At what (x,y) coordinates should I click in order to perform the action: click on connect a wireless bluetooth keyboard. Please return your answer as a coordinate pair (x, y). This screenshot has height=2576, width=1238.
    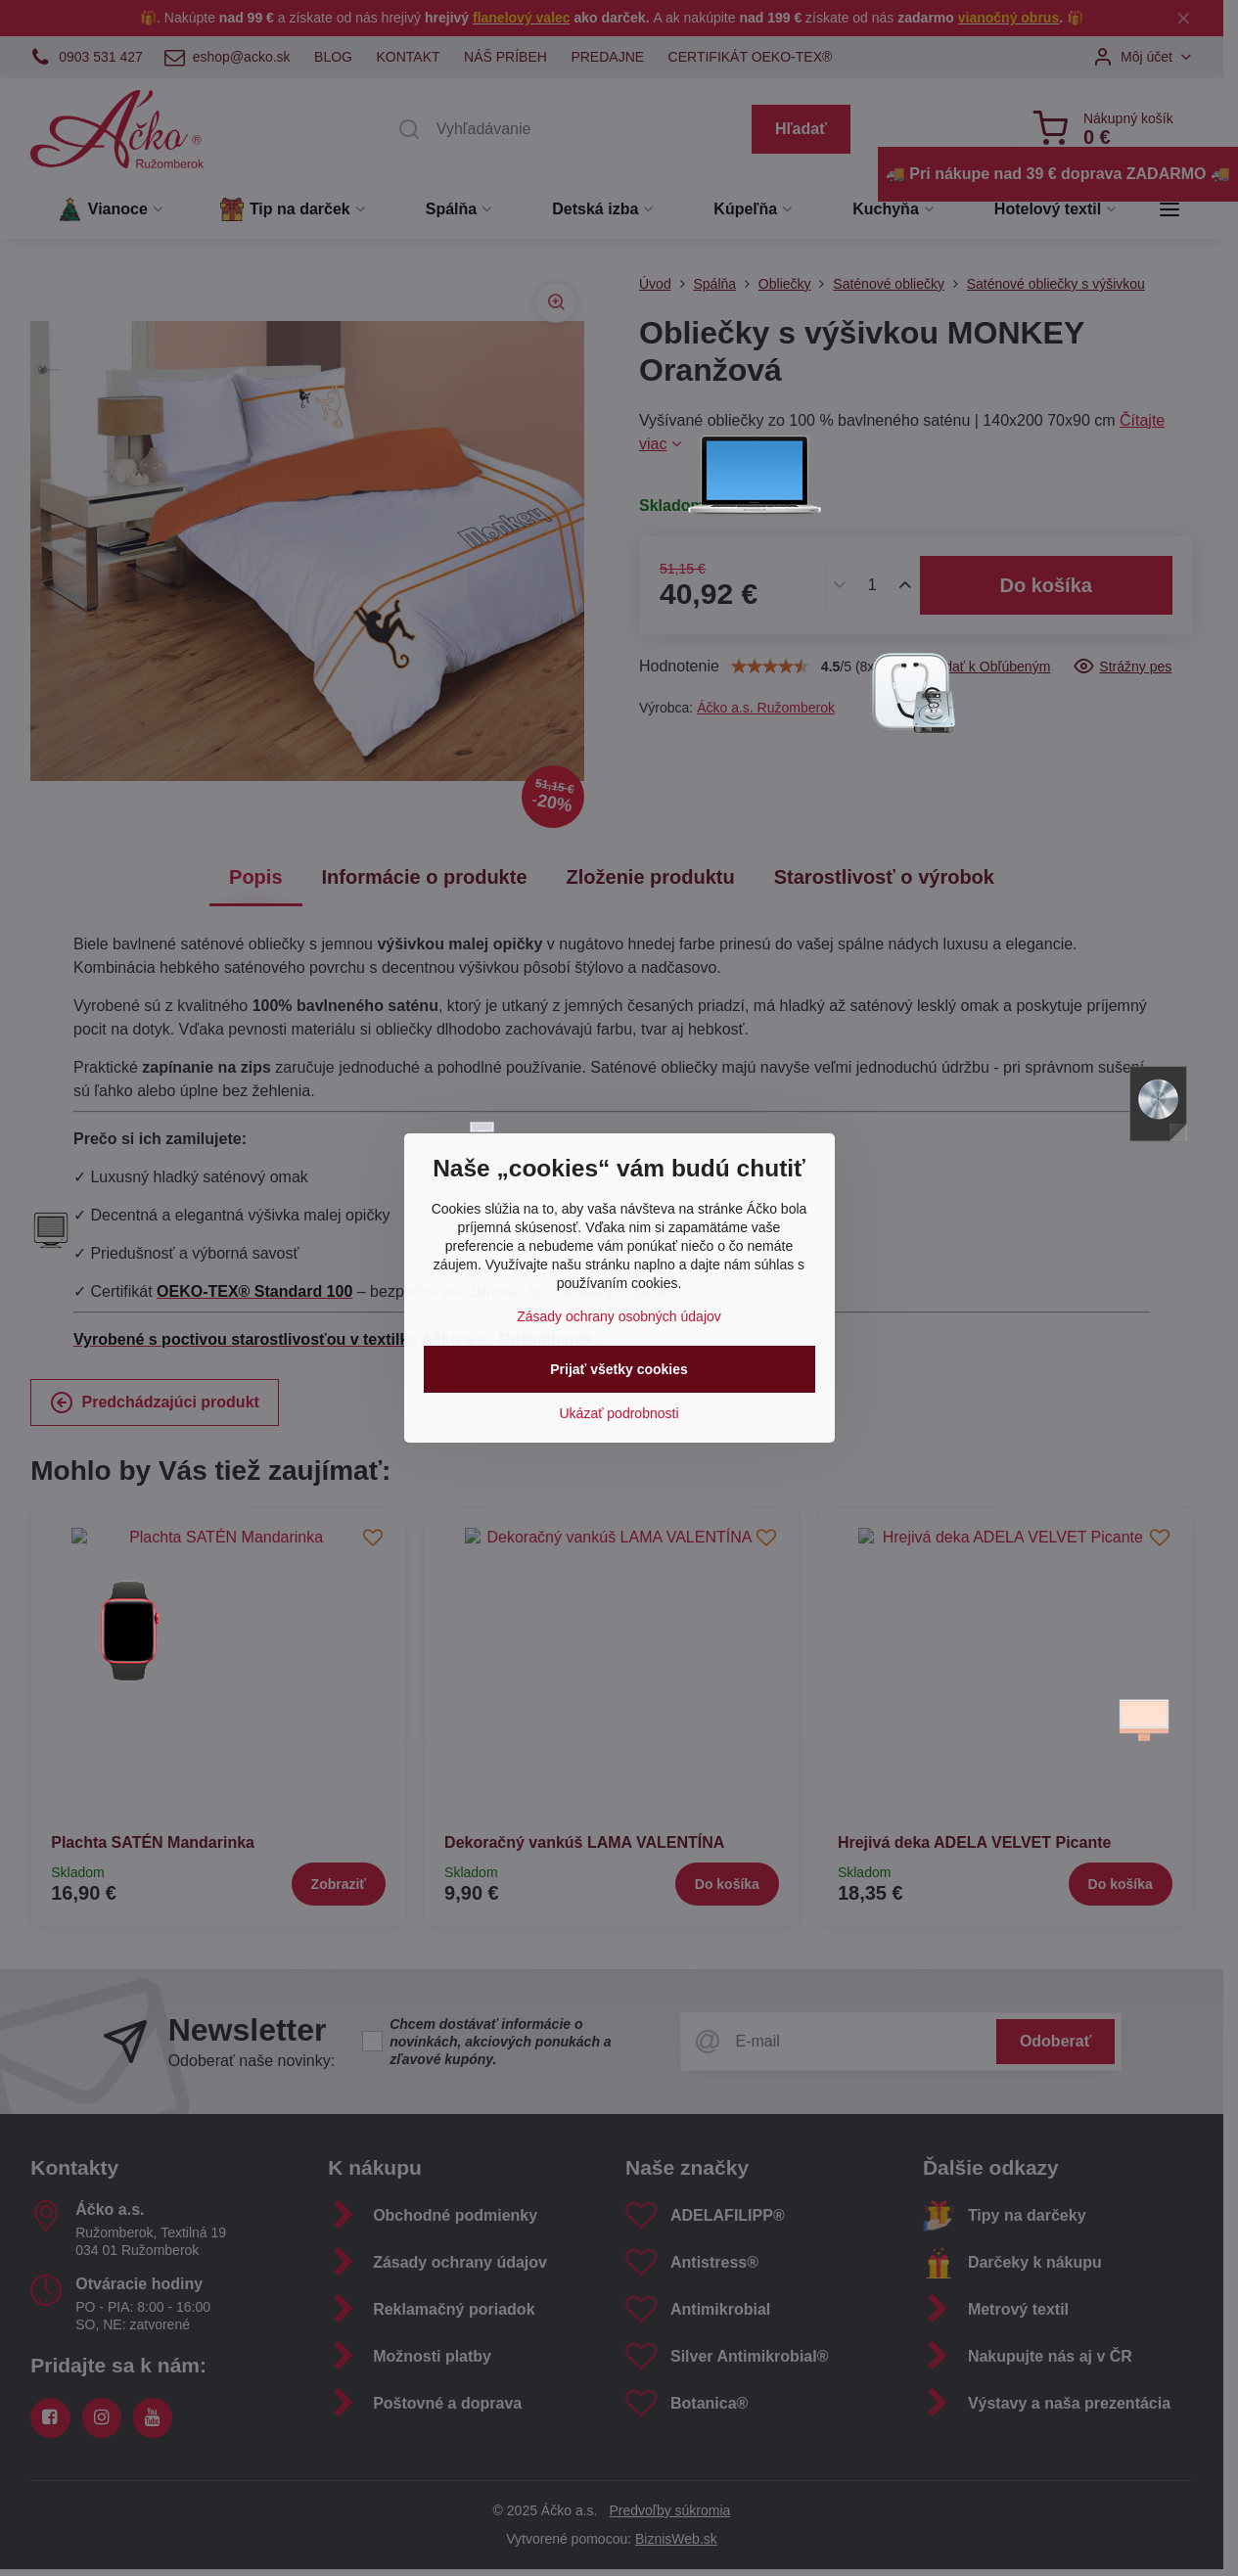
    Looking at the image, I should click on (481, 1127).